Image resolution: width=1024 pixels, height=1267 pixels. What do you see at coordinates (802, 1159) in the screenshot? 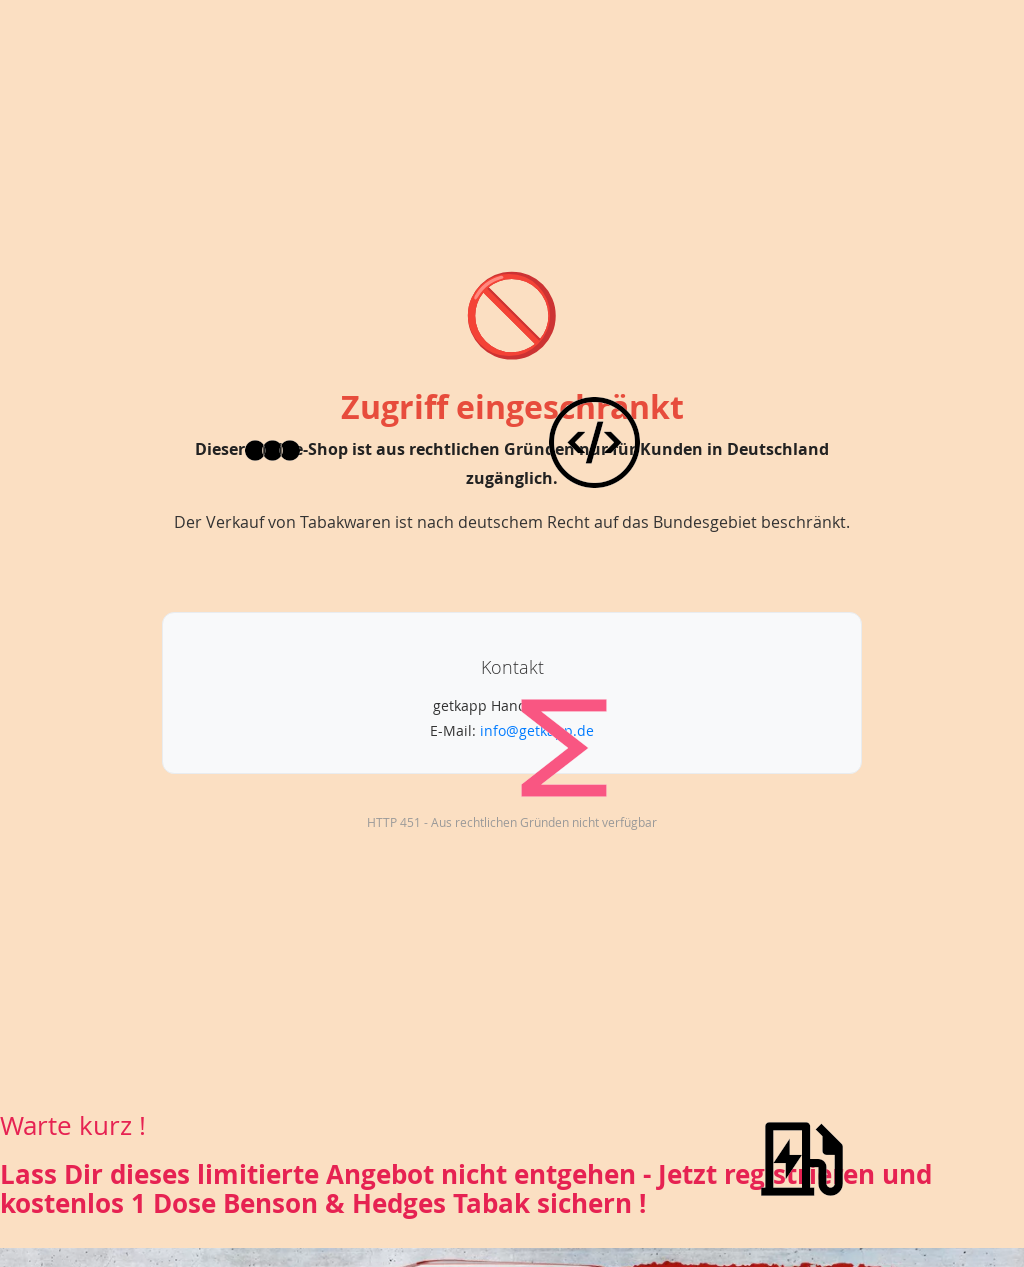
I see `find nearby electric vehicle charging stations` at bounding box center [802, 1159].